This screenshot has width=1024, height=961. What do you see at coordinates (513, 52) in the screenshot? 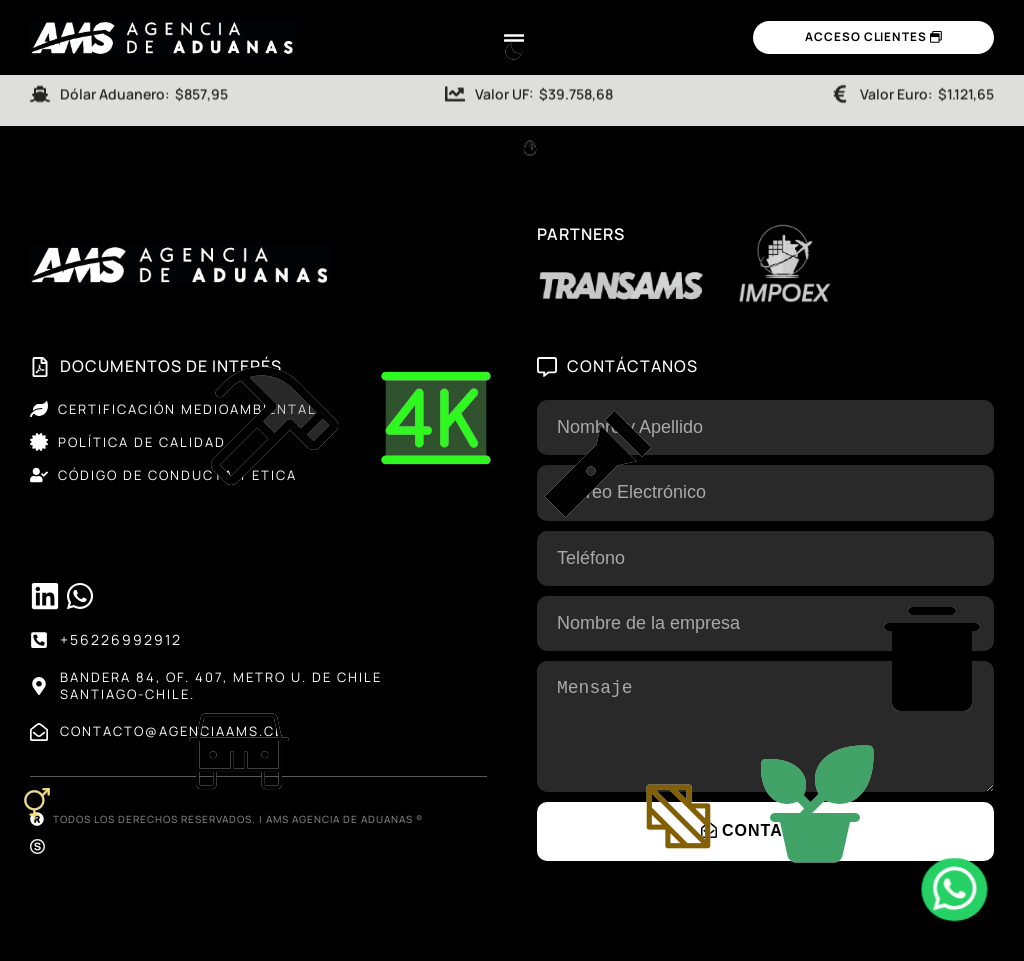
I see `toggle dark mode or night theme` at bounding box center [513, 52].